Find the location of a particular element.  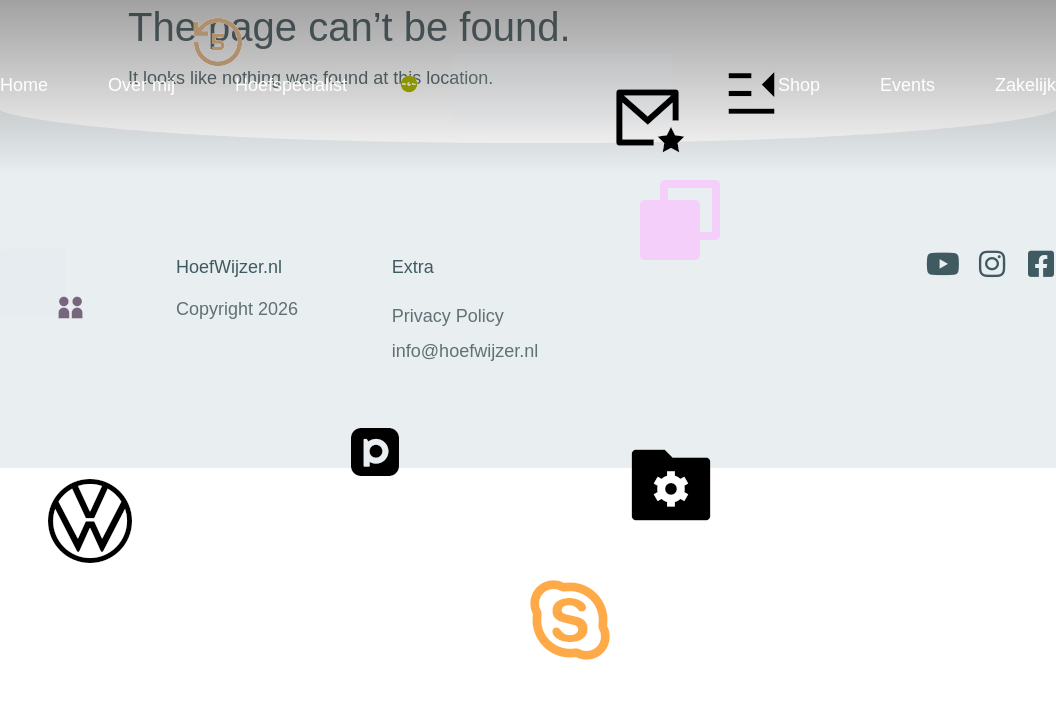

open Skype app is located at coordinates (570, 620).